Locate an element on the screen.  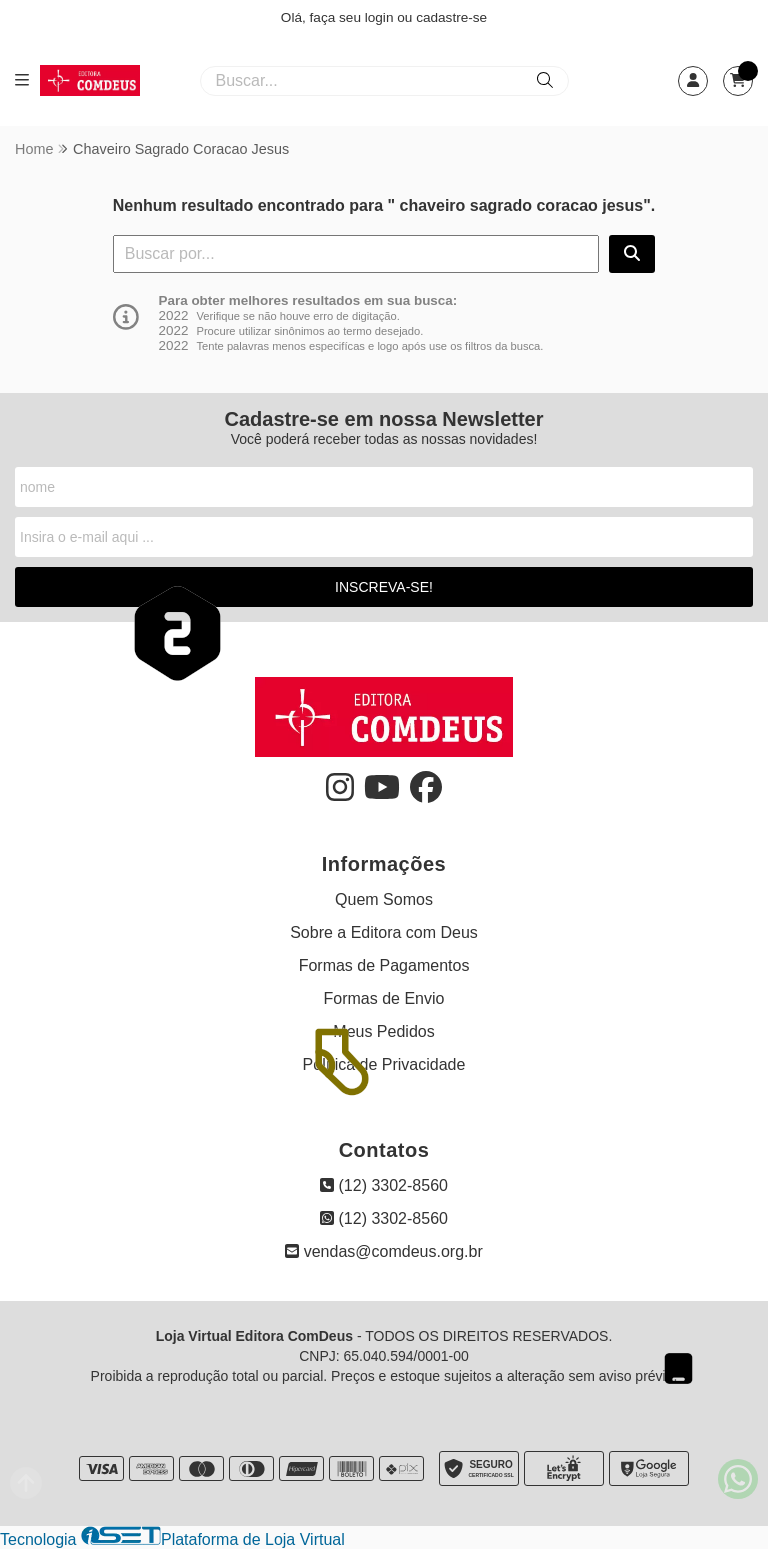
view clothing or apparel category is located at coordinates (342, 1062).